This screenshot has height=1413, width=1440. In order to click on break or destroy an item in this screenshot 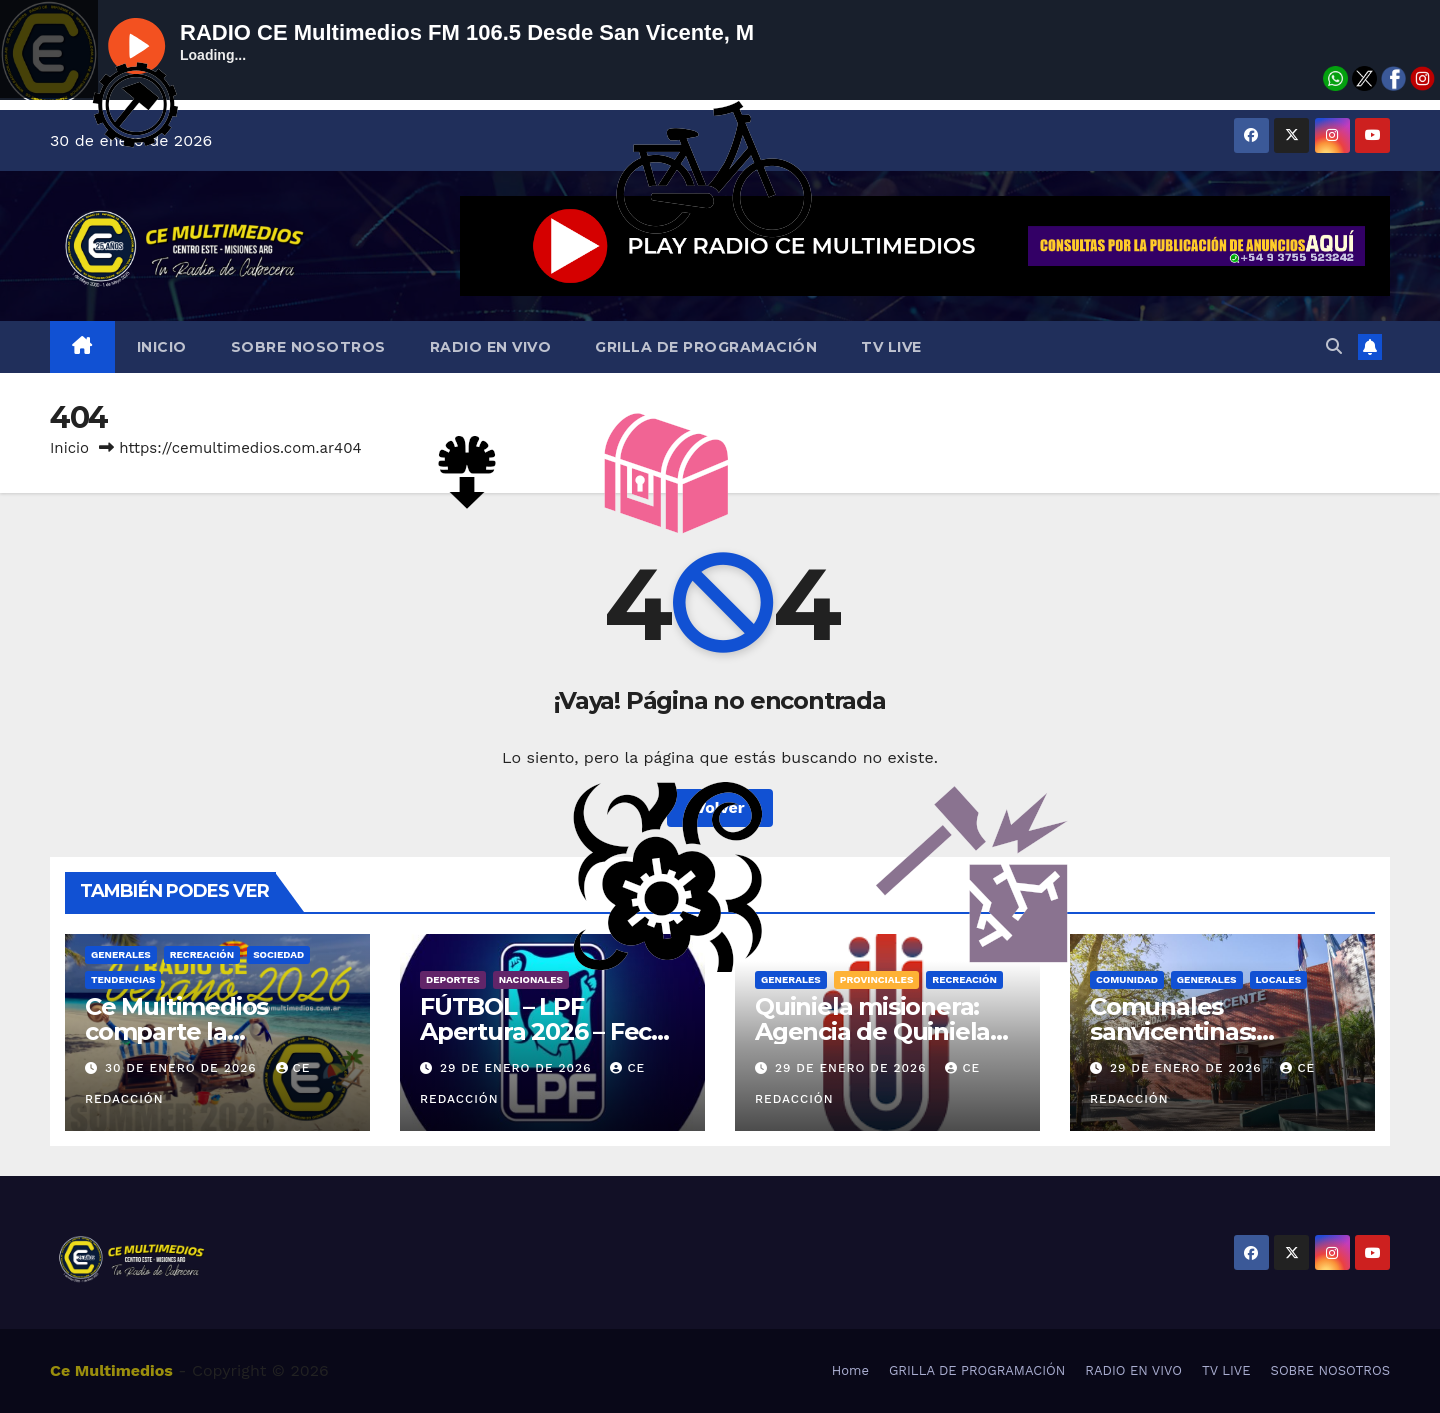, I will do `click(971, 865)`.